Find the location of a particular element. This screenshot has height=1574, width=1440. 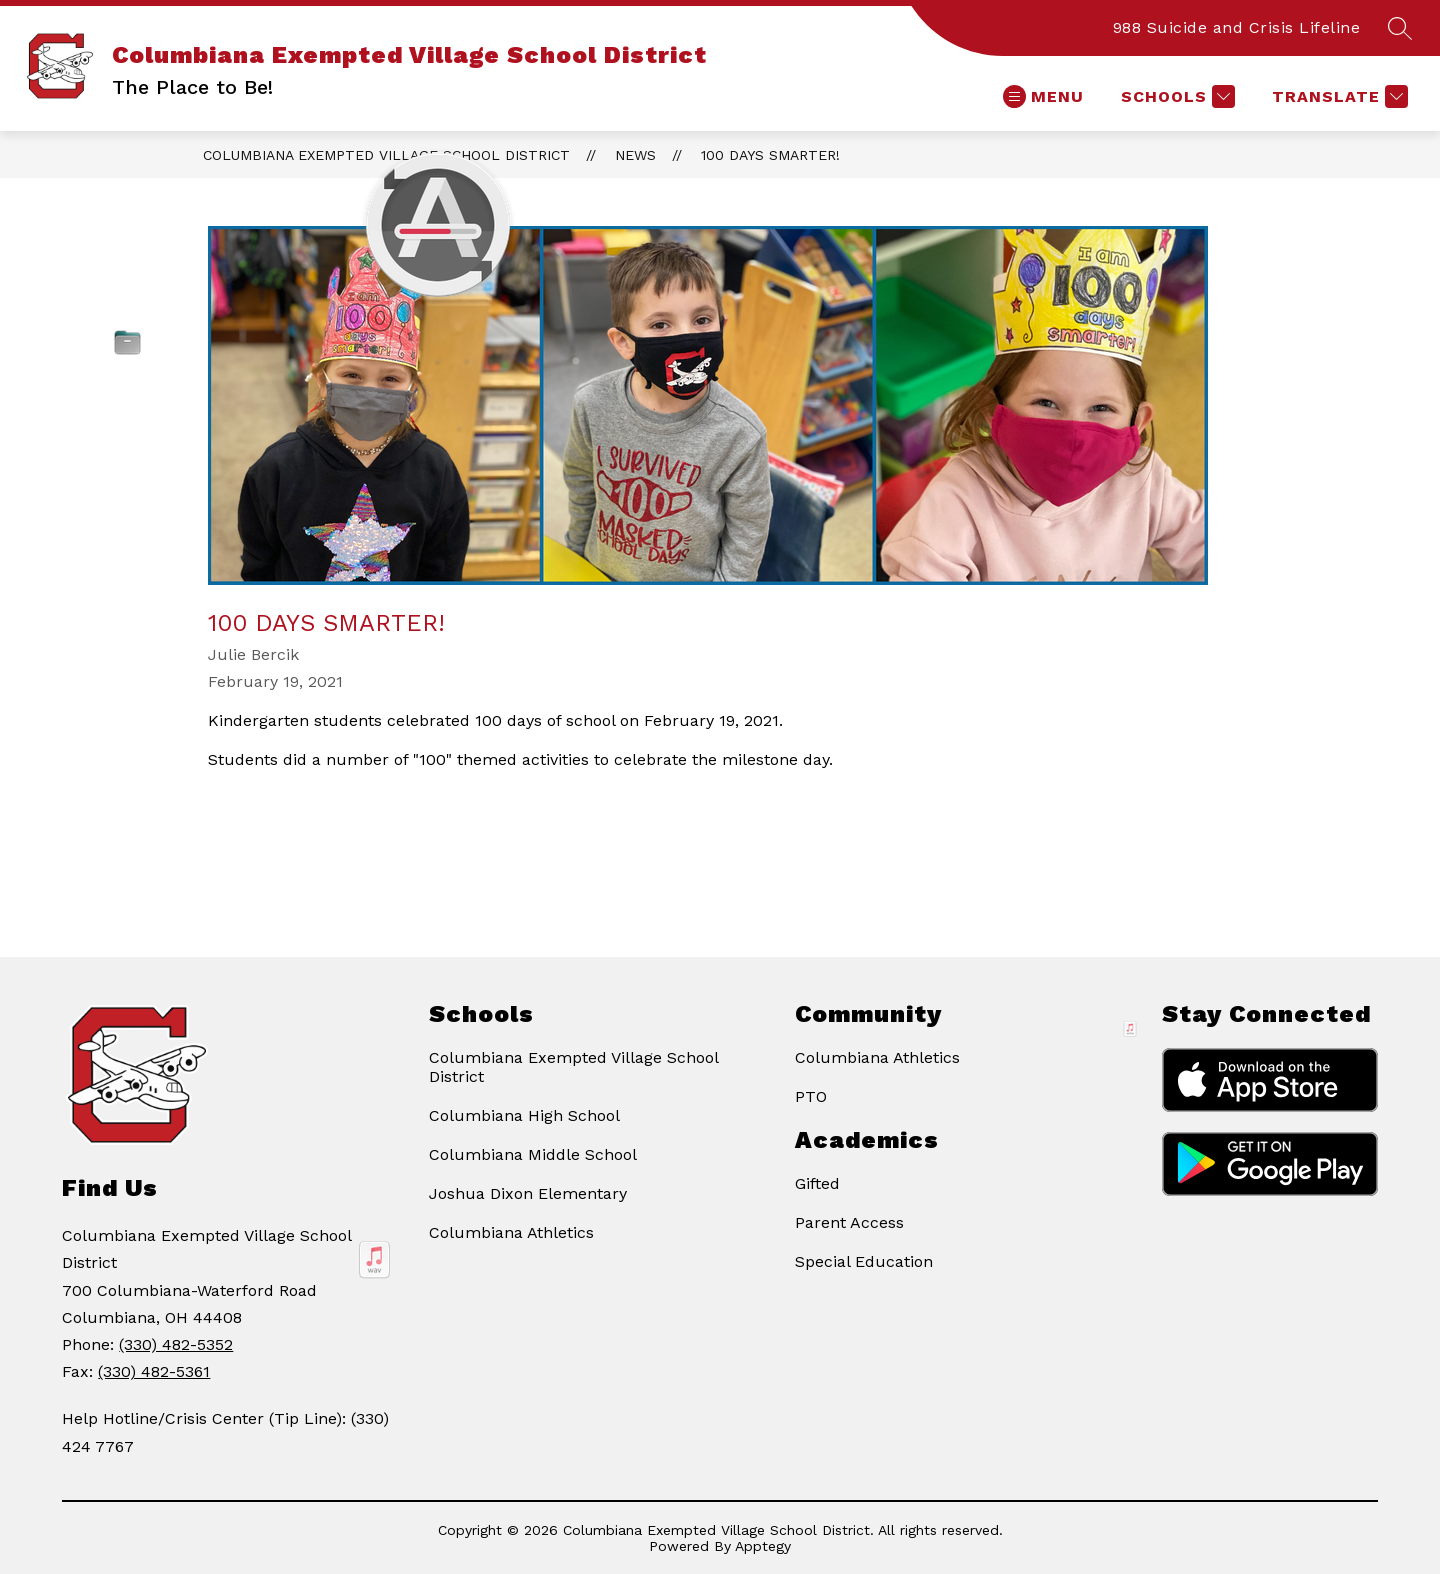

open the file manager application is located at coordinates (127, 342).